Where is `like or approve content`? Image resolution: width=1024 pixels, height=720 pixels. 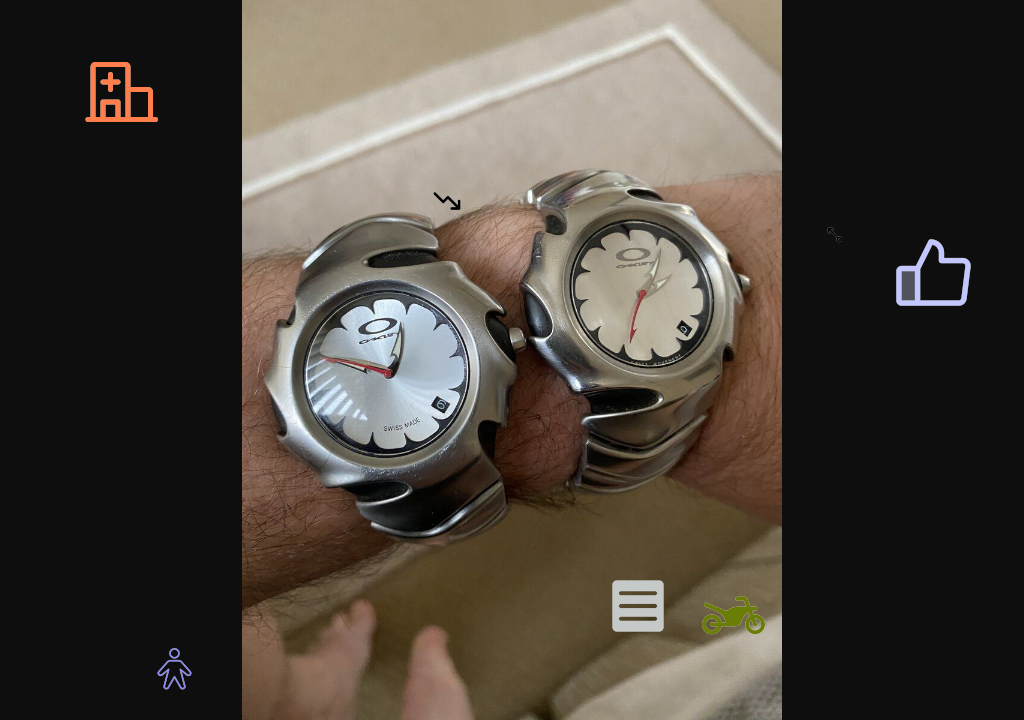 like or approve content is located at coordinates (933, 276).